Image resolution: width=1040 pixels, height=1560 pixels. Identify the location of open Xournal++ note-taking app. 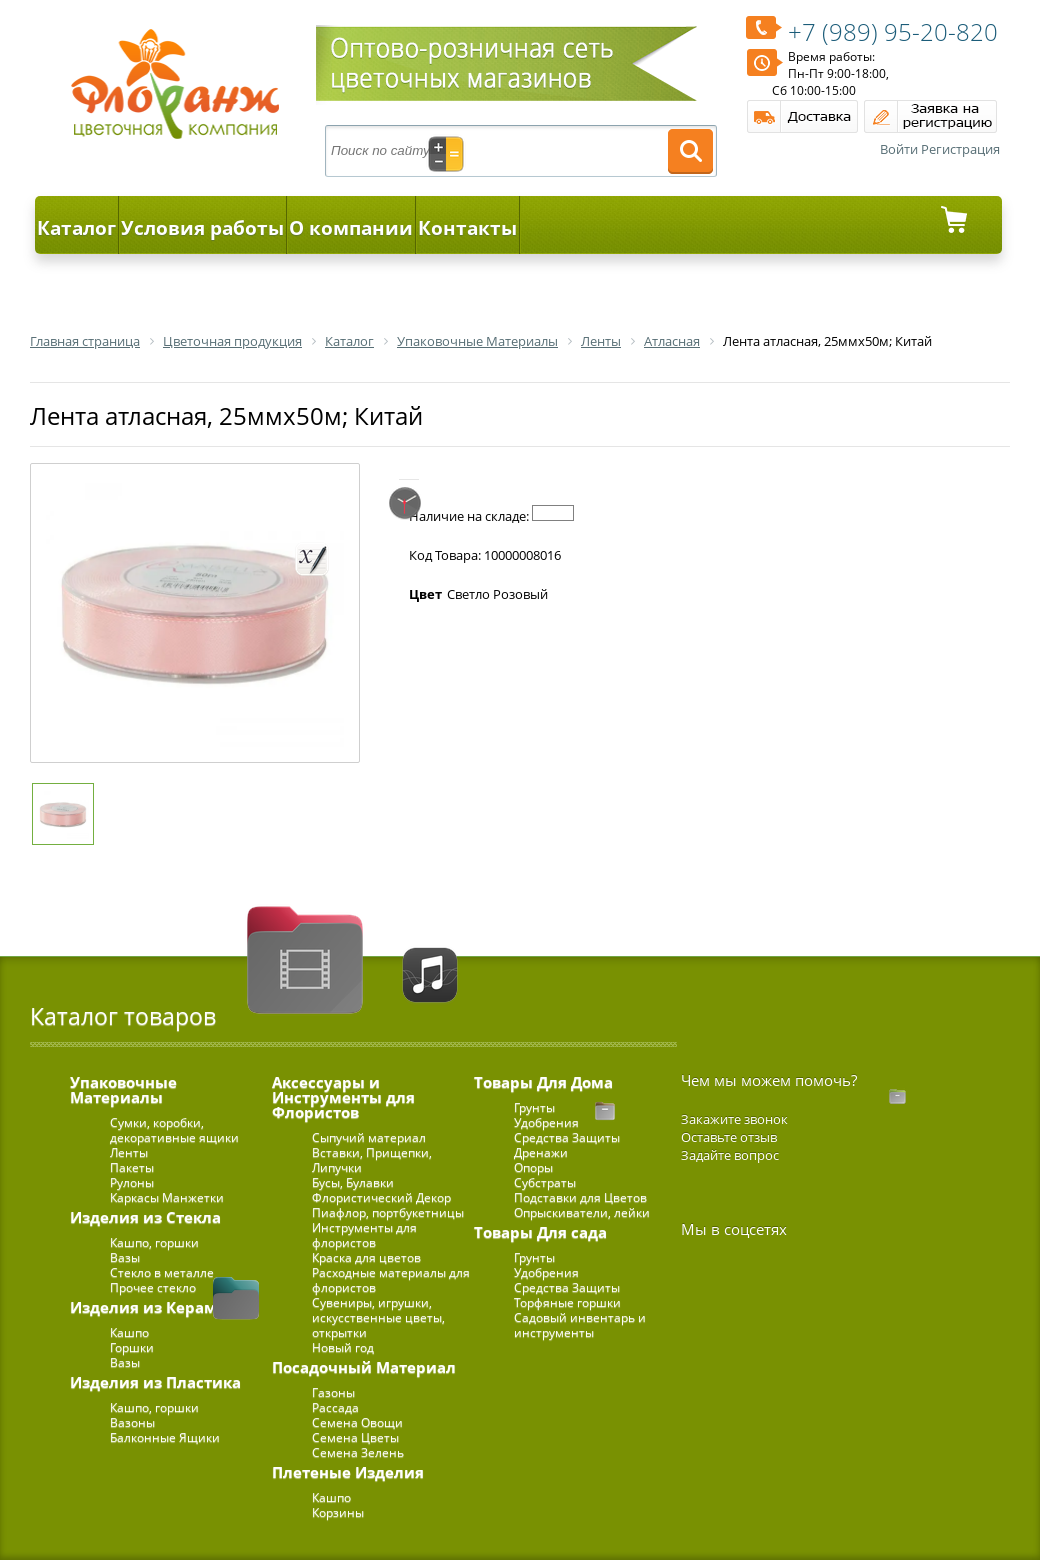
(312, 559).